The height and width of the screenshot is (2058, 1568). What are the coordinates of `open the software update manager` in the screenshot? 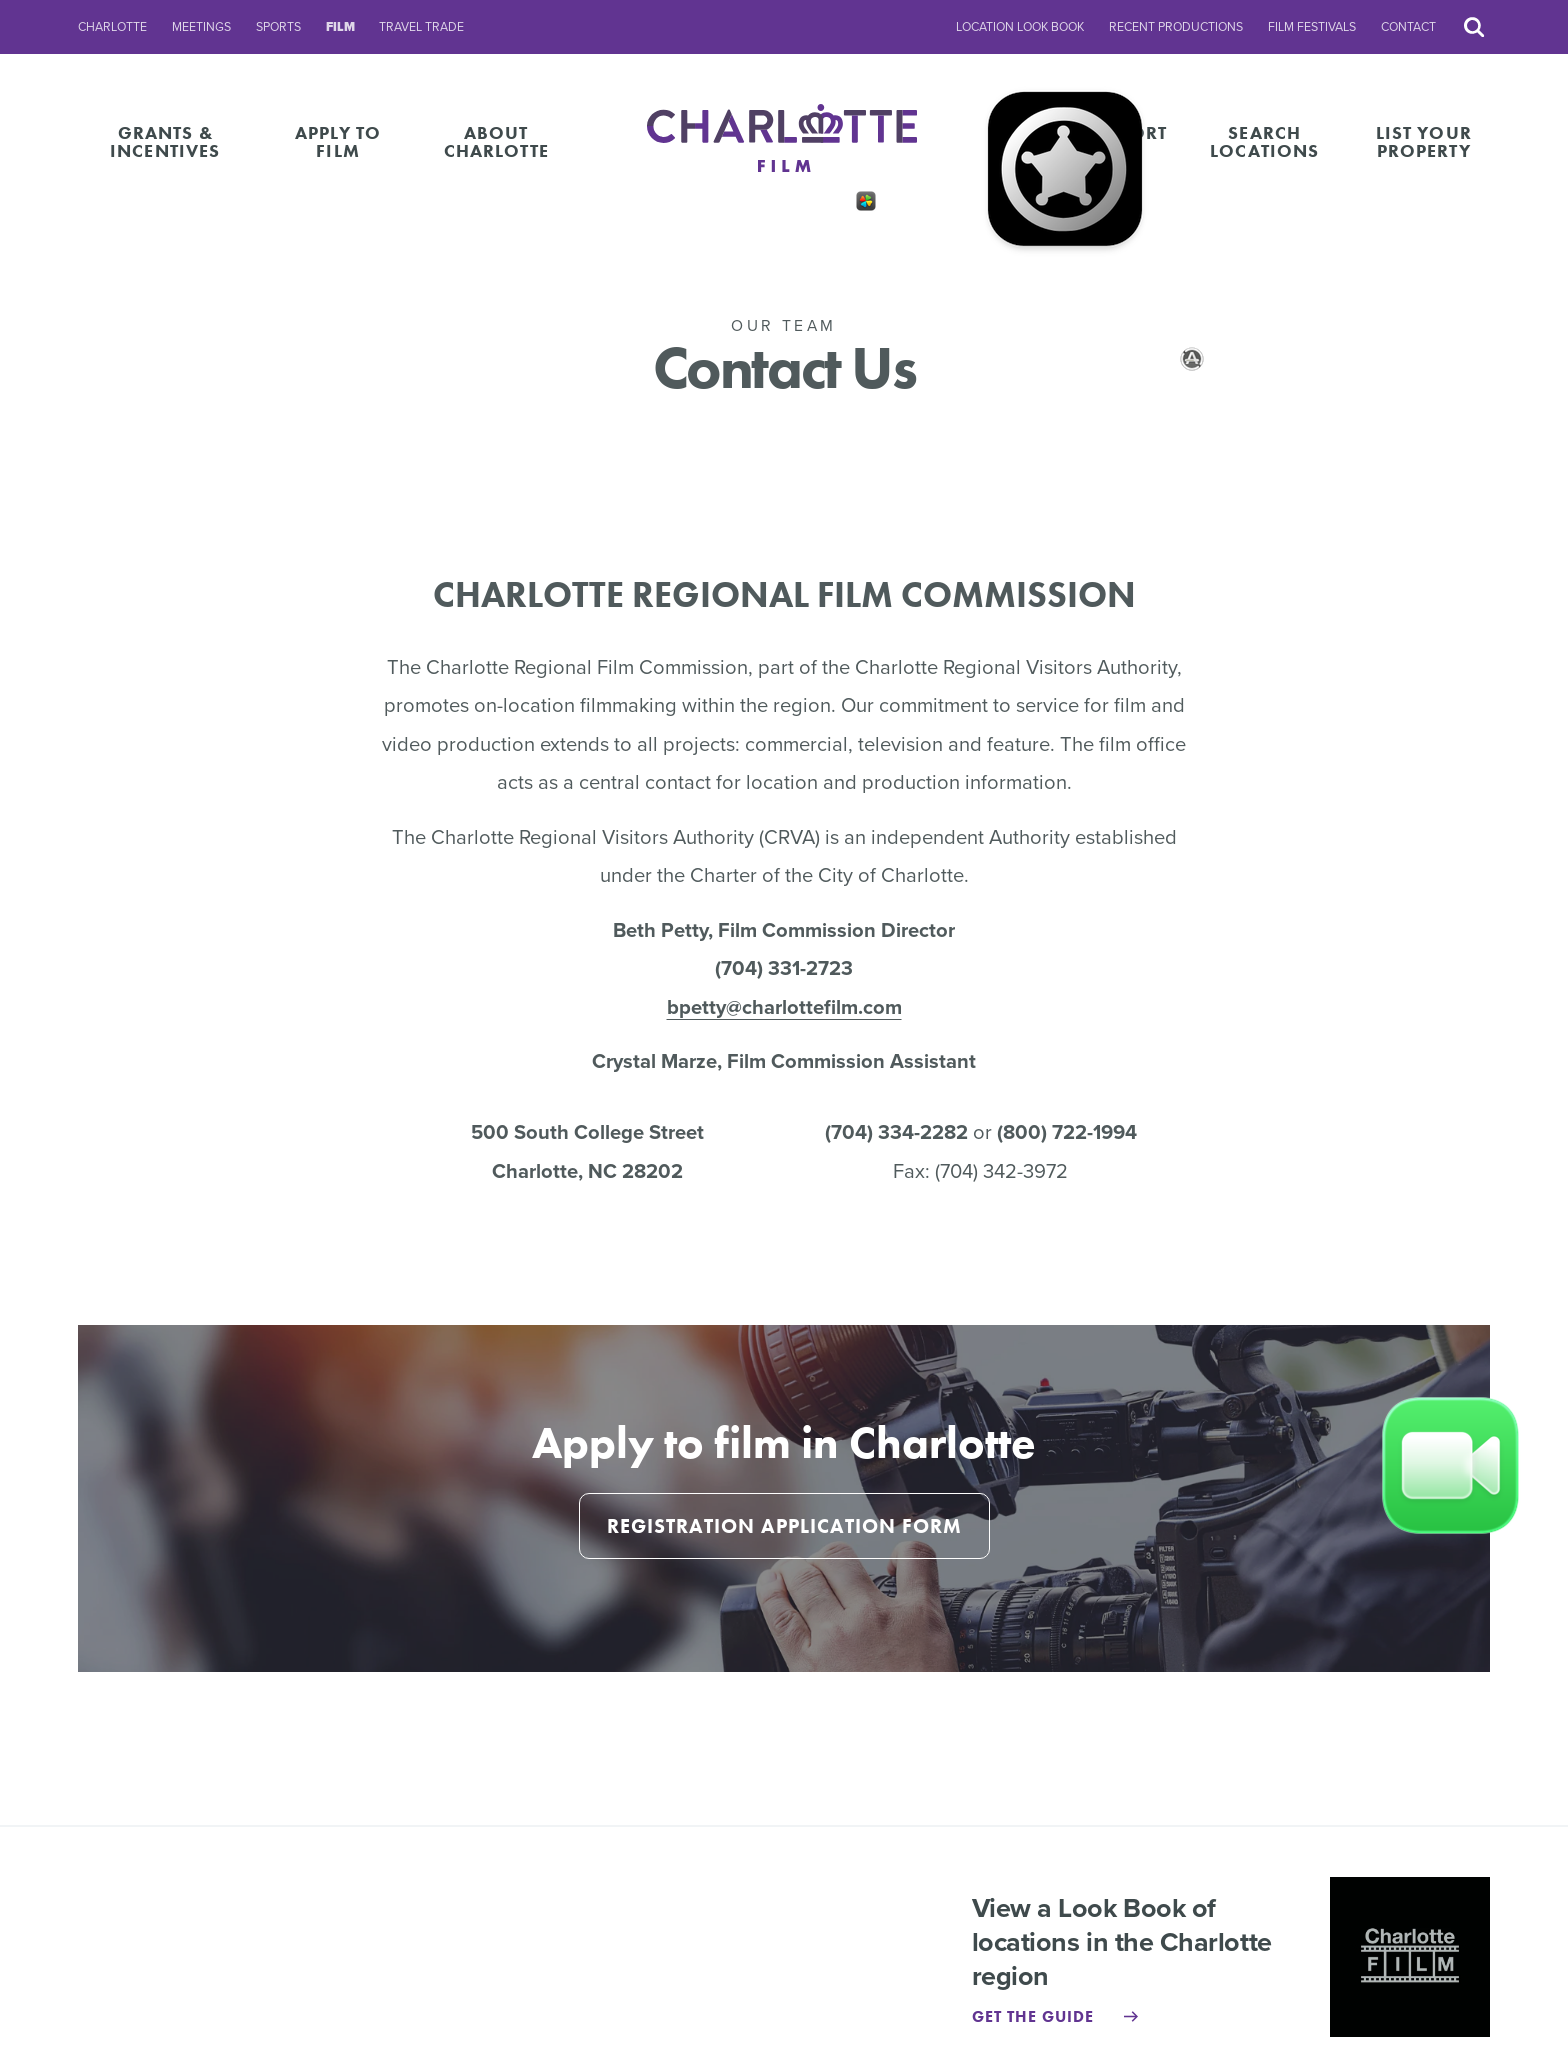 It's located at (1192, 359).